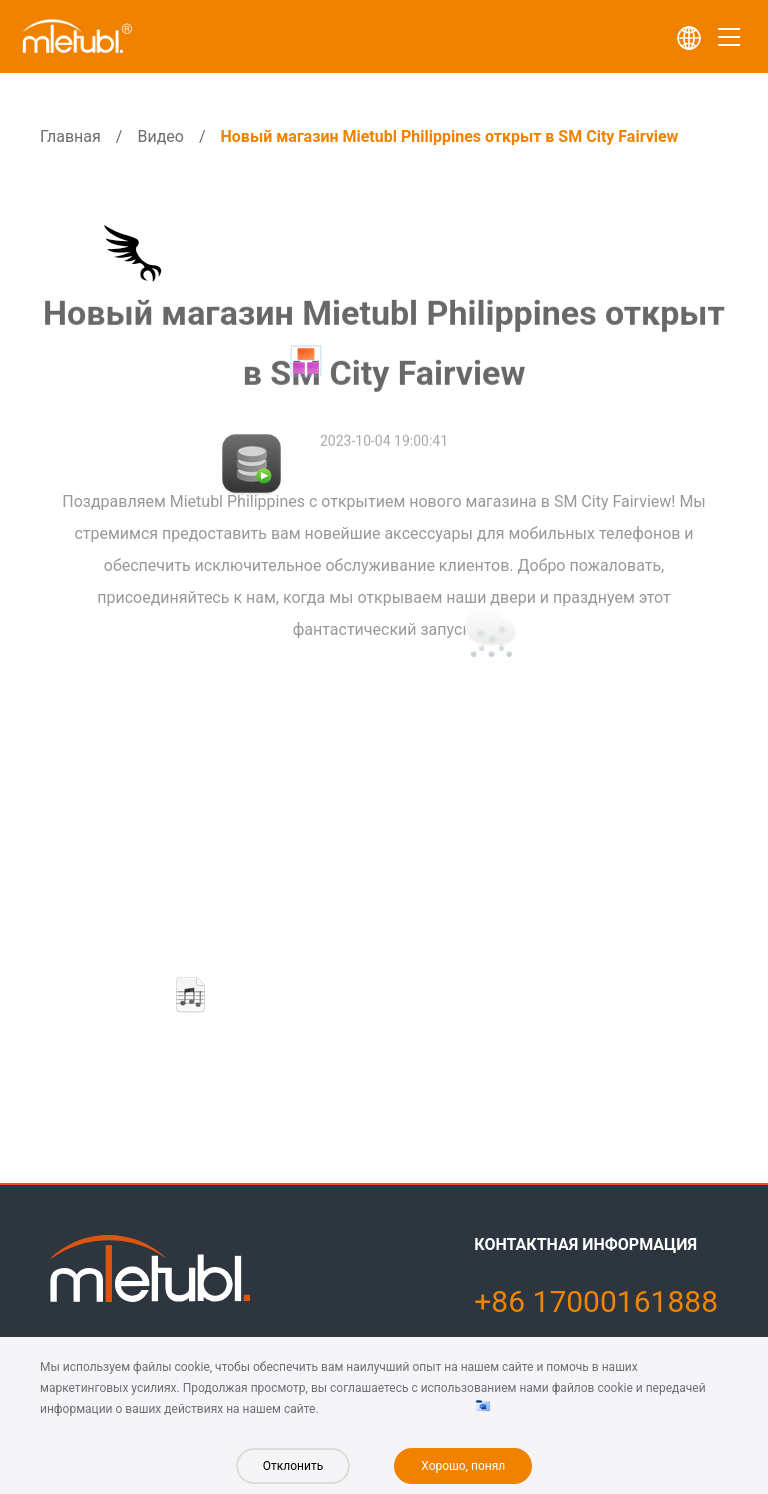  What do you see at coordinates (483, 1406) in the screenshot?
I see `open folder containing Microsoft Word documents` at bounding box center [483, 1406].